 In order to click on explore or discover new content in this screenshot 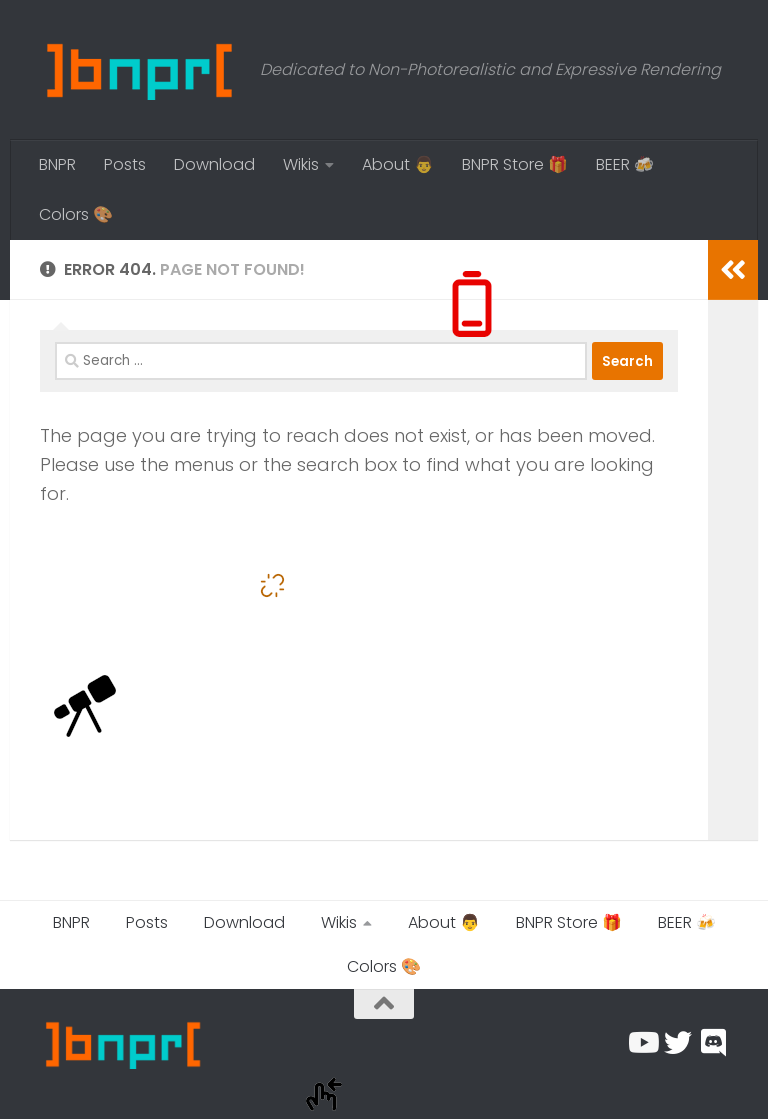, I will do `click(85, 706)`.